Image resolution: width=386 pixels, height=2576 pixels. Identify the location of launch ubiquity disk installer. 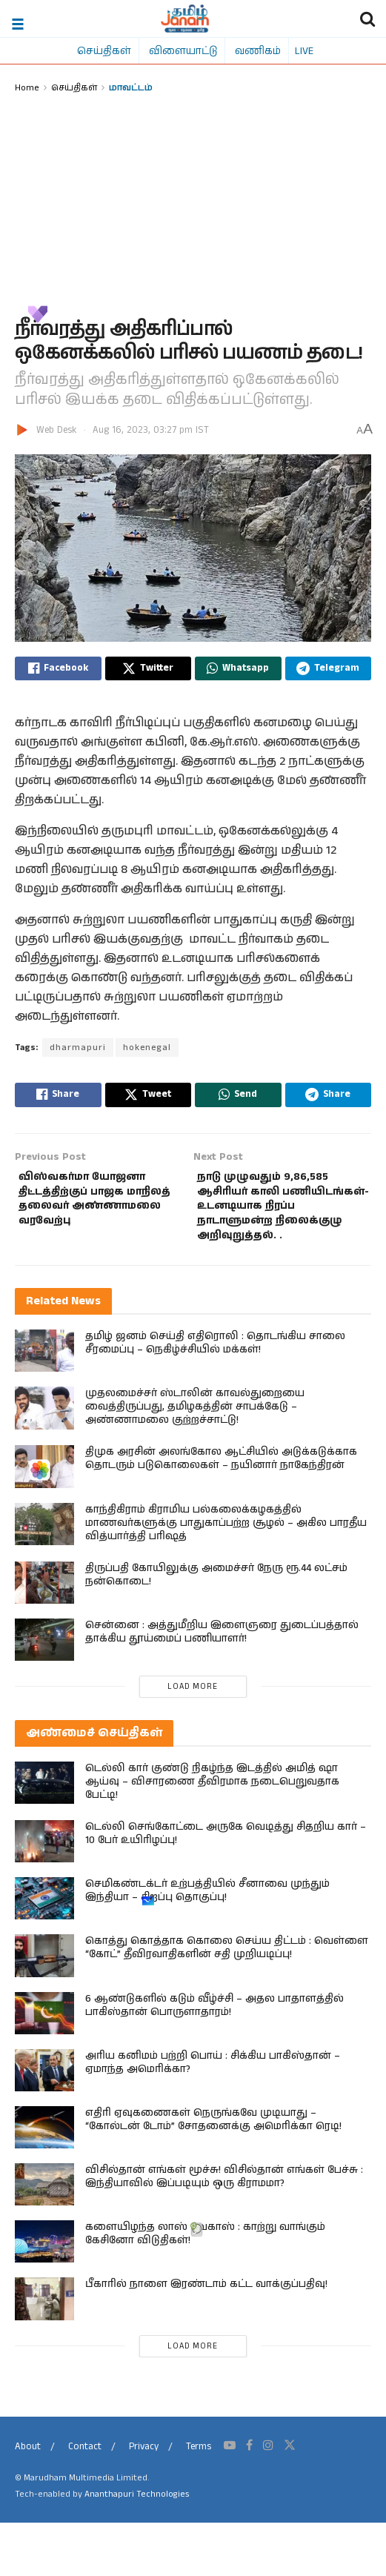
(196, 2229).